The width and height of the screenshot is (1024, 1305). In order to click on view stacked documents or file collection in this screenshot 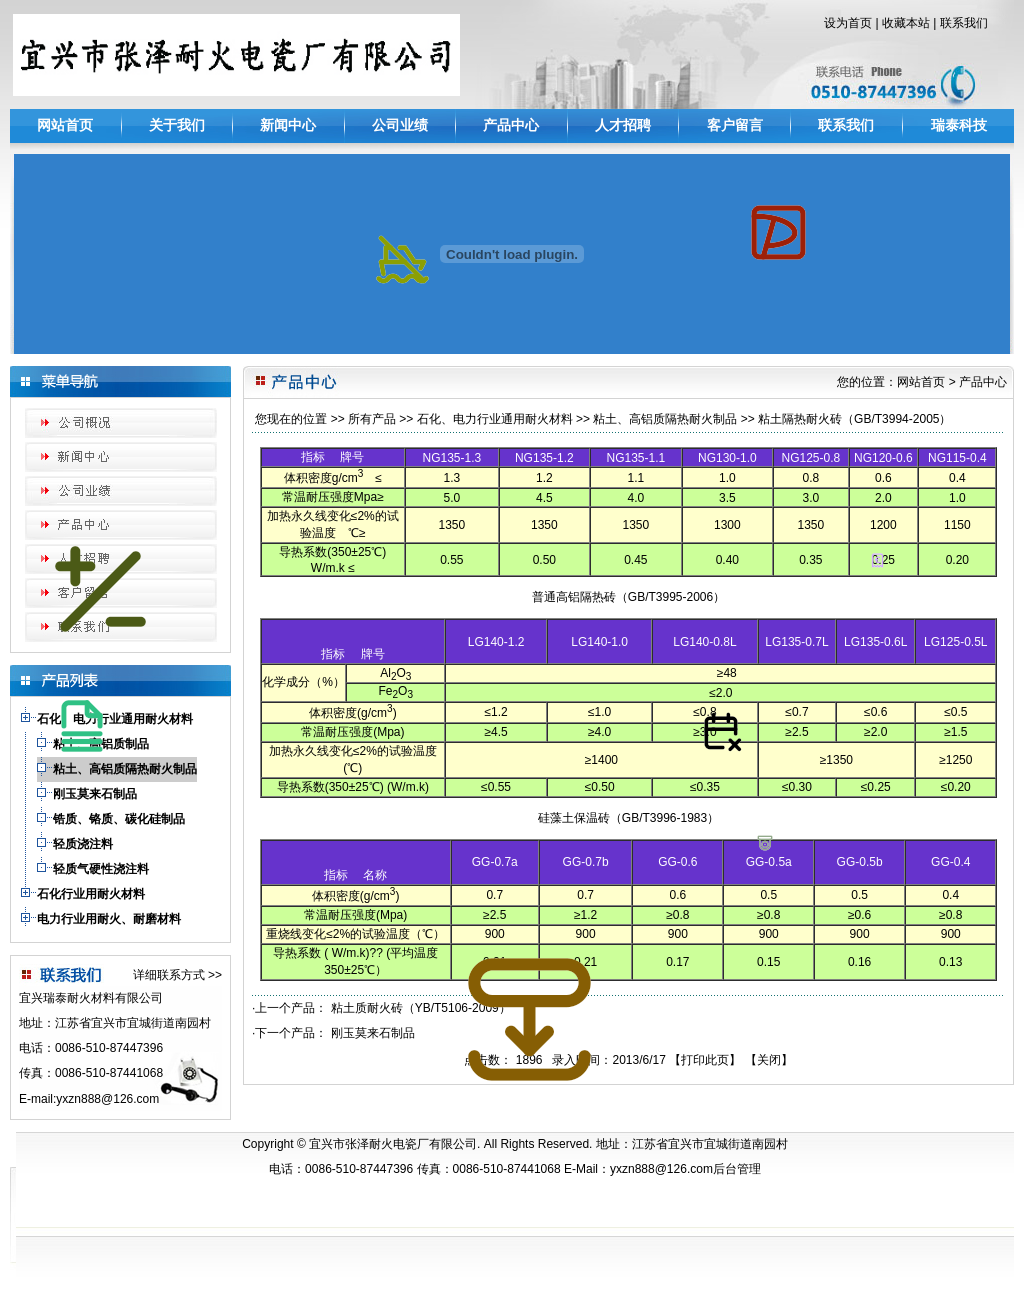, I will do `click(82, 726)`.